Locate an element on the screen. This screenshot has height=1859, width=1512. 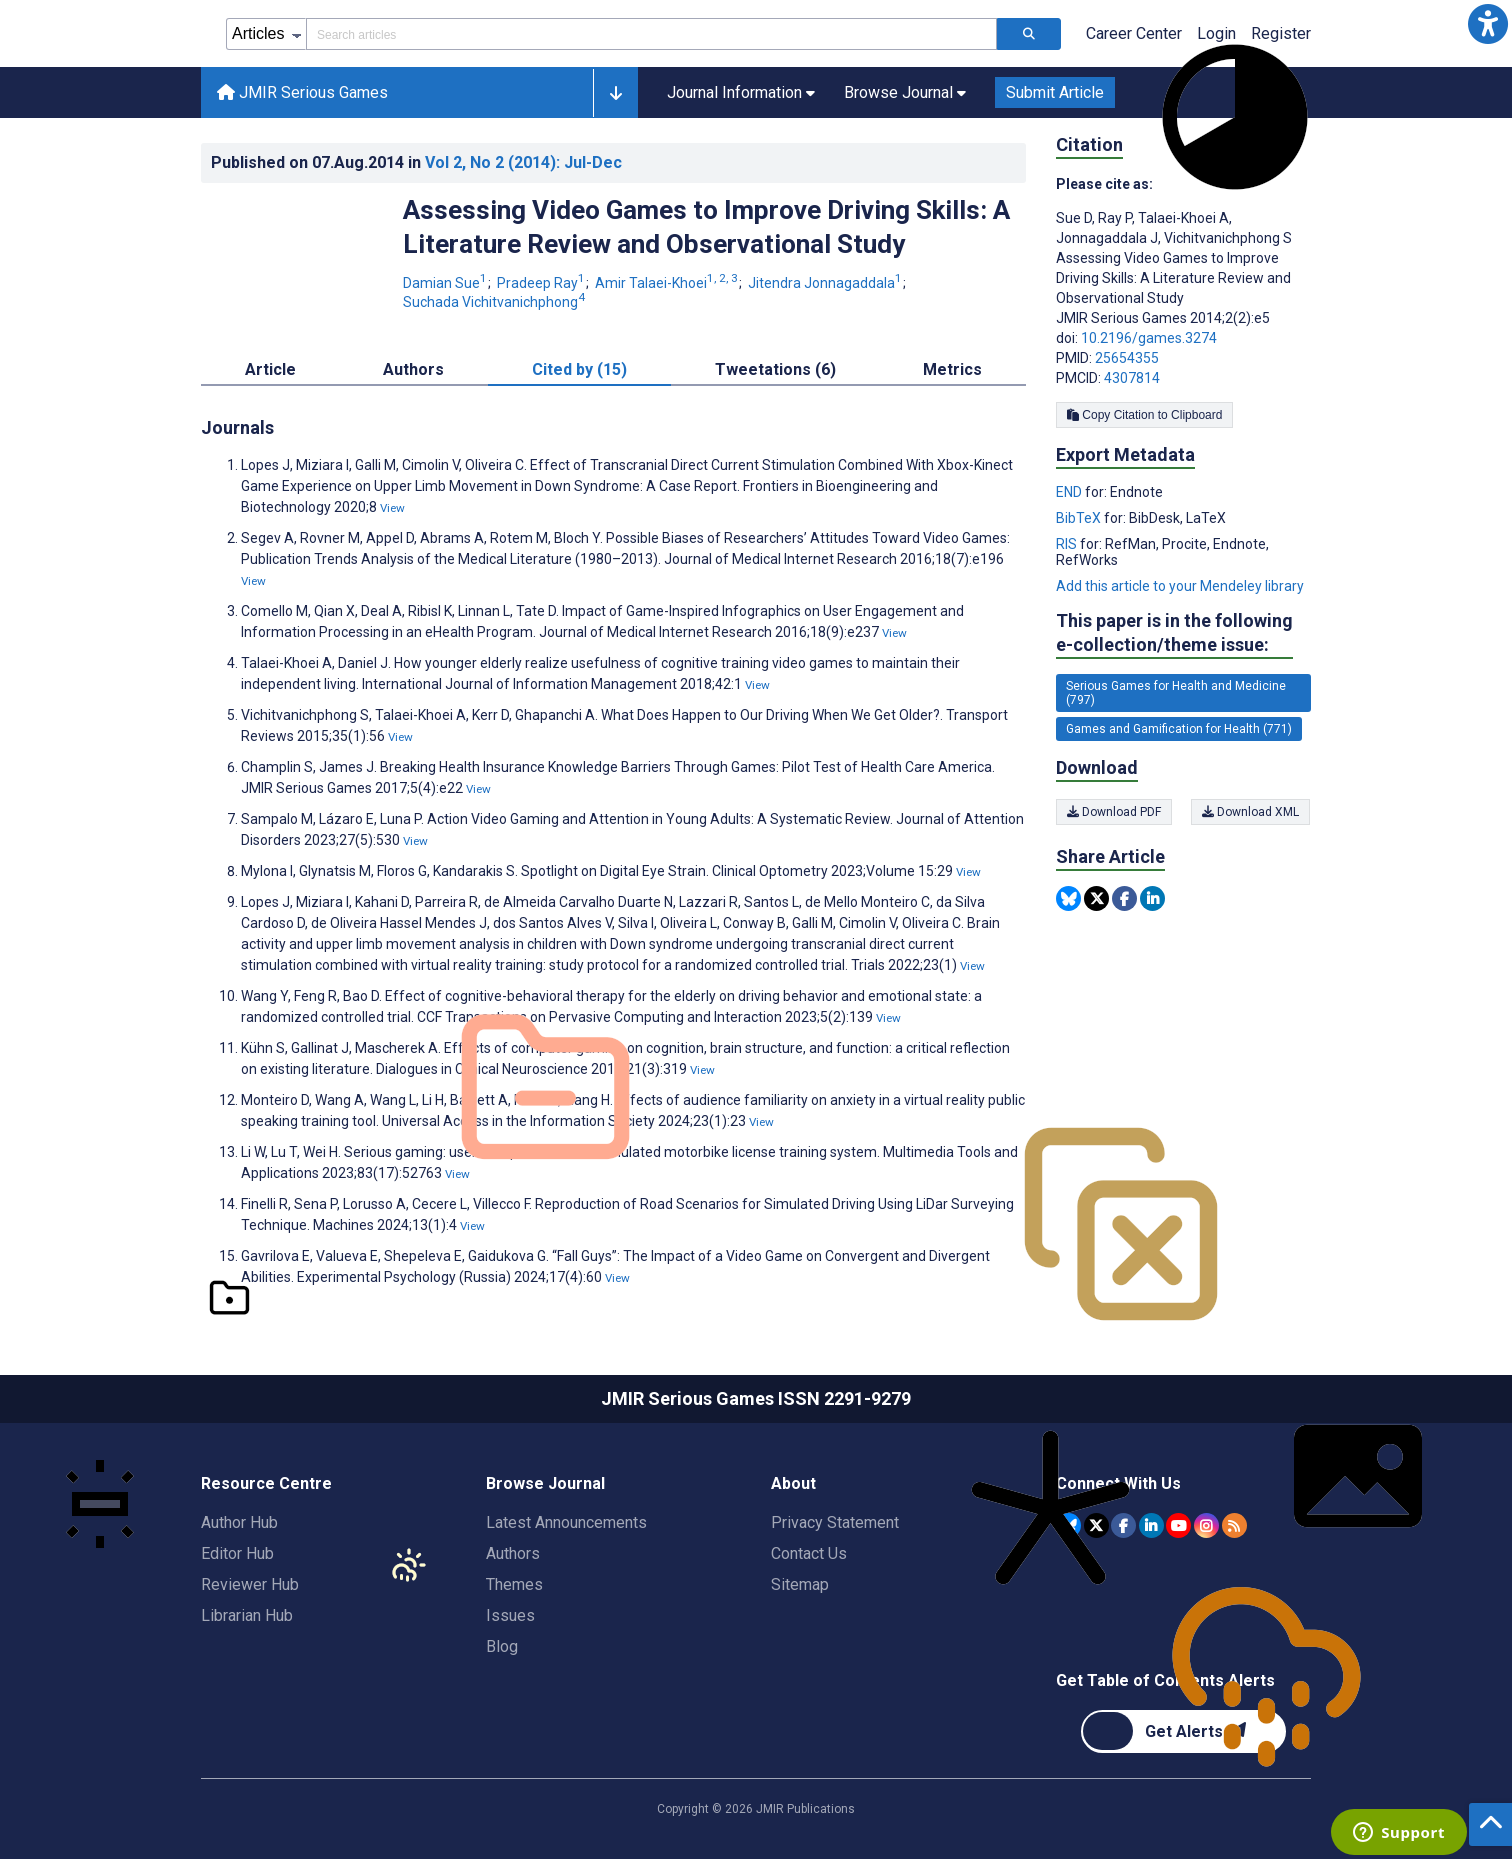
indicates a required field in a form is located at coordinates (1050, 1509).